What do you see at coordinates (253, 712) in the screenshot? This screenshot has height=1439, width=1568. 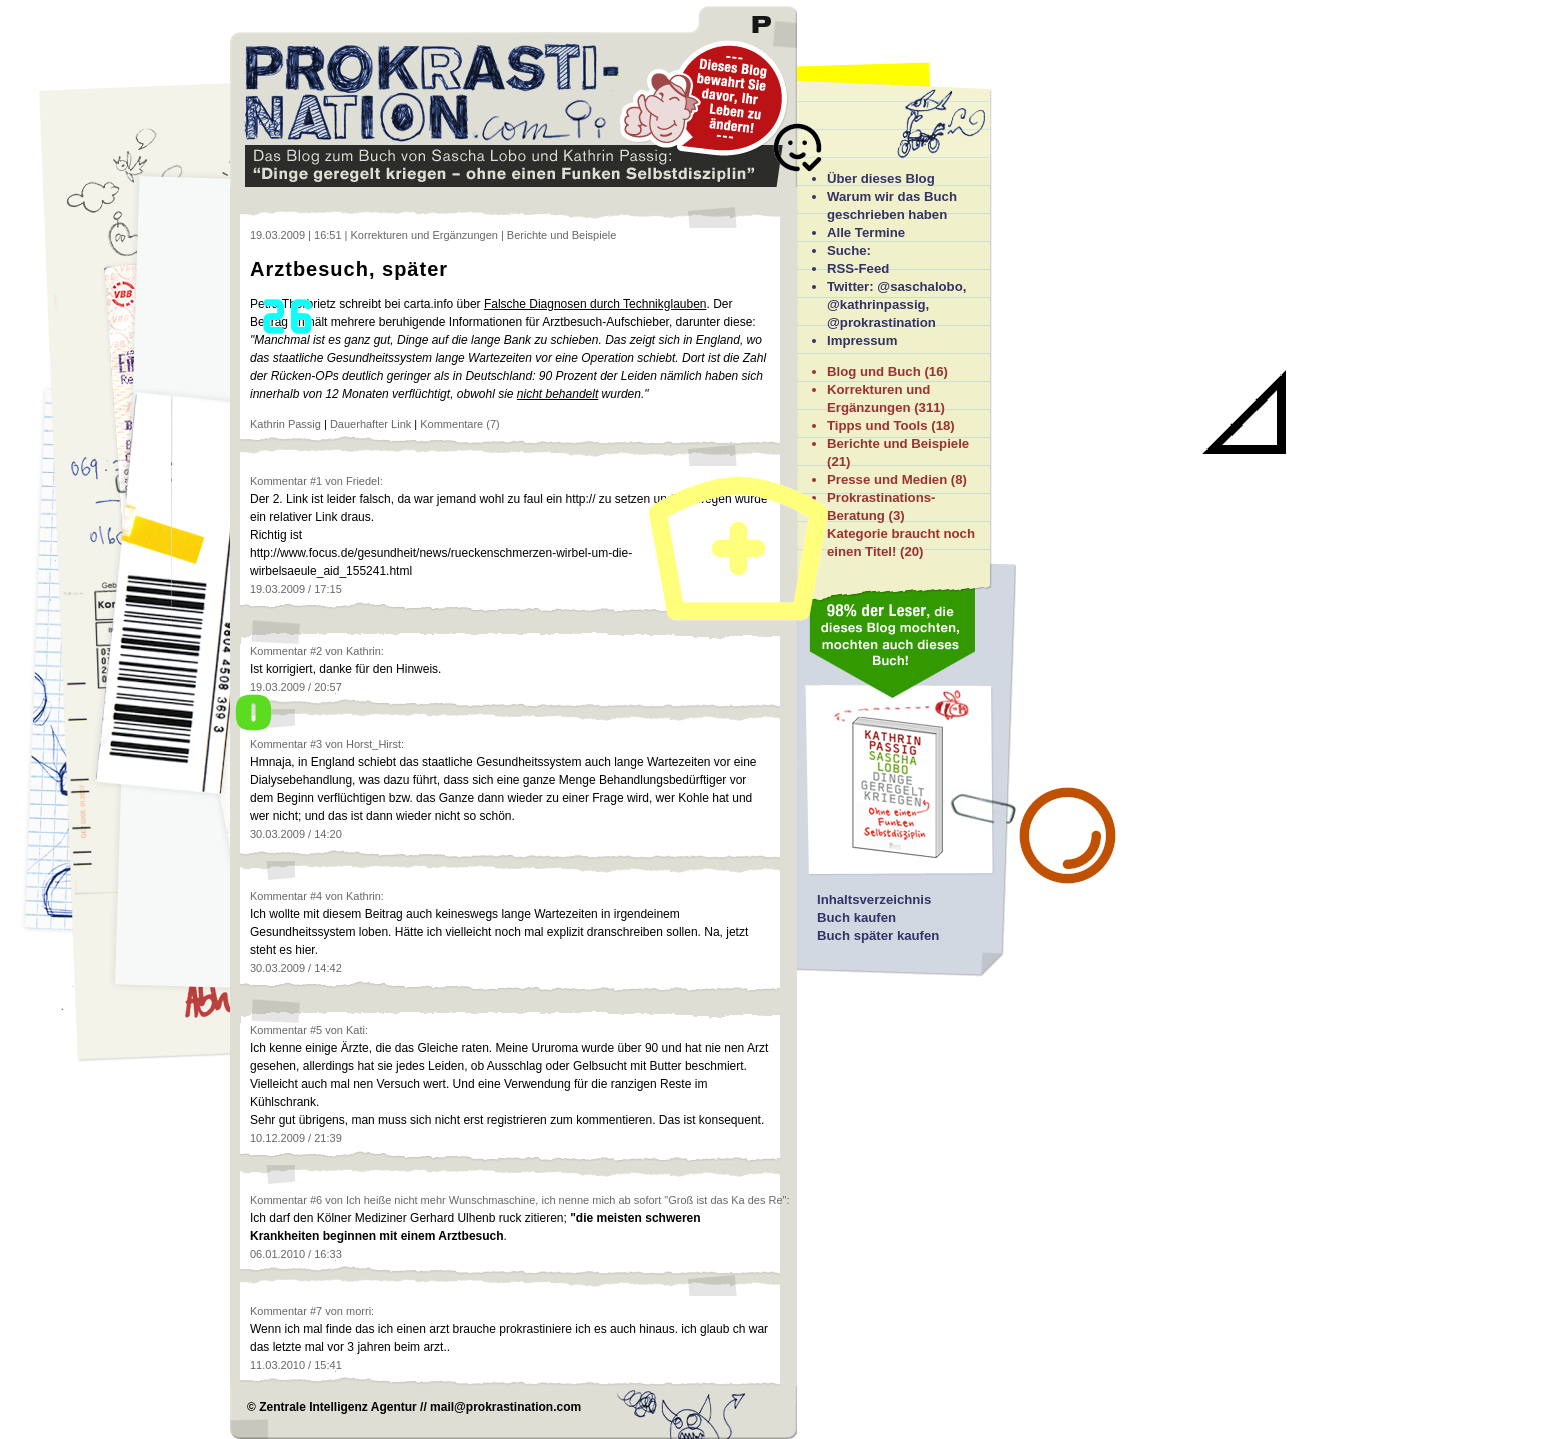 I see `view more information` at bounding box center [253, 712].